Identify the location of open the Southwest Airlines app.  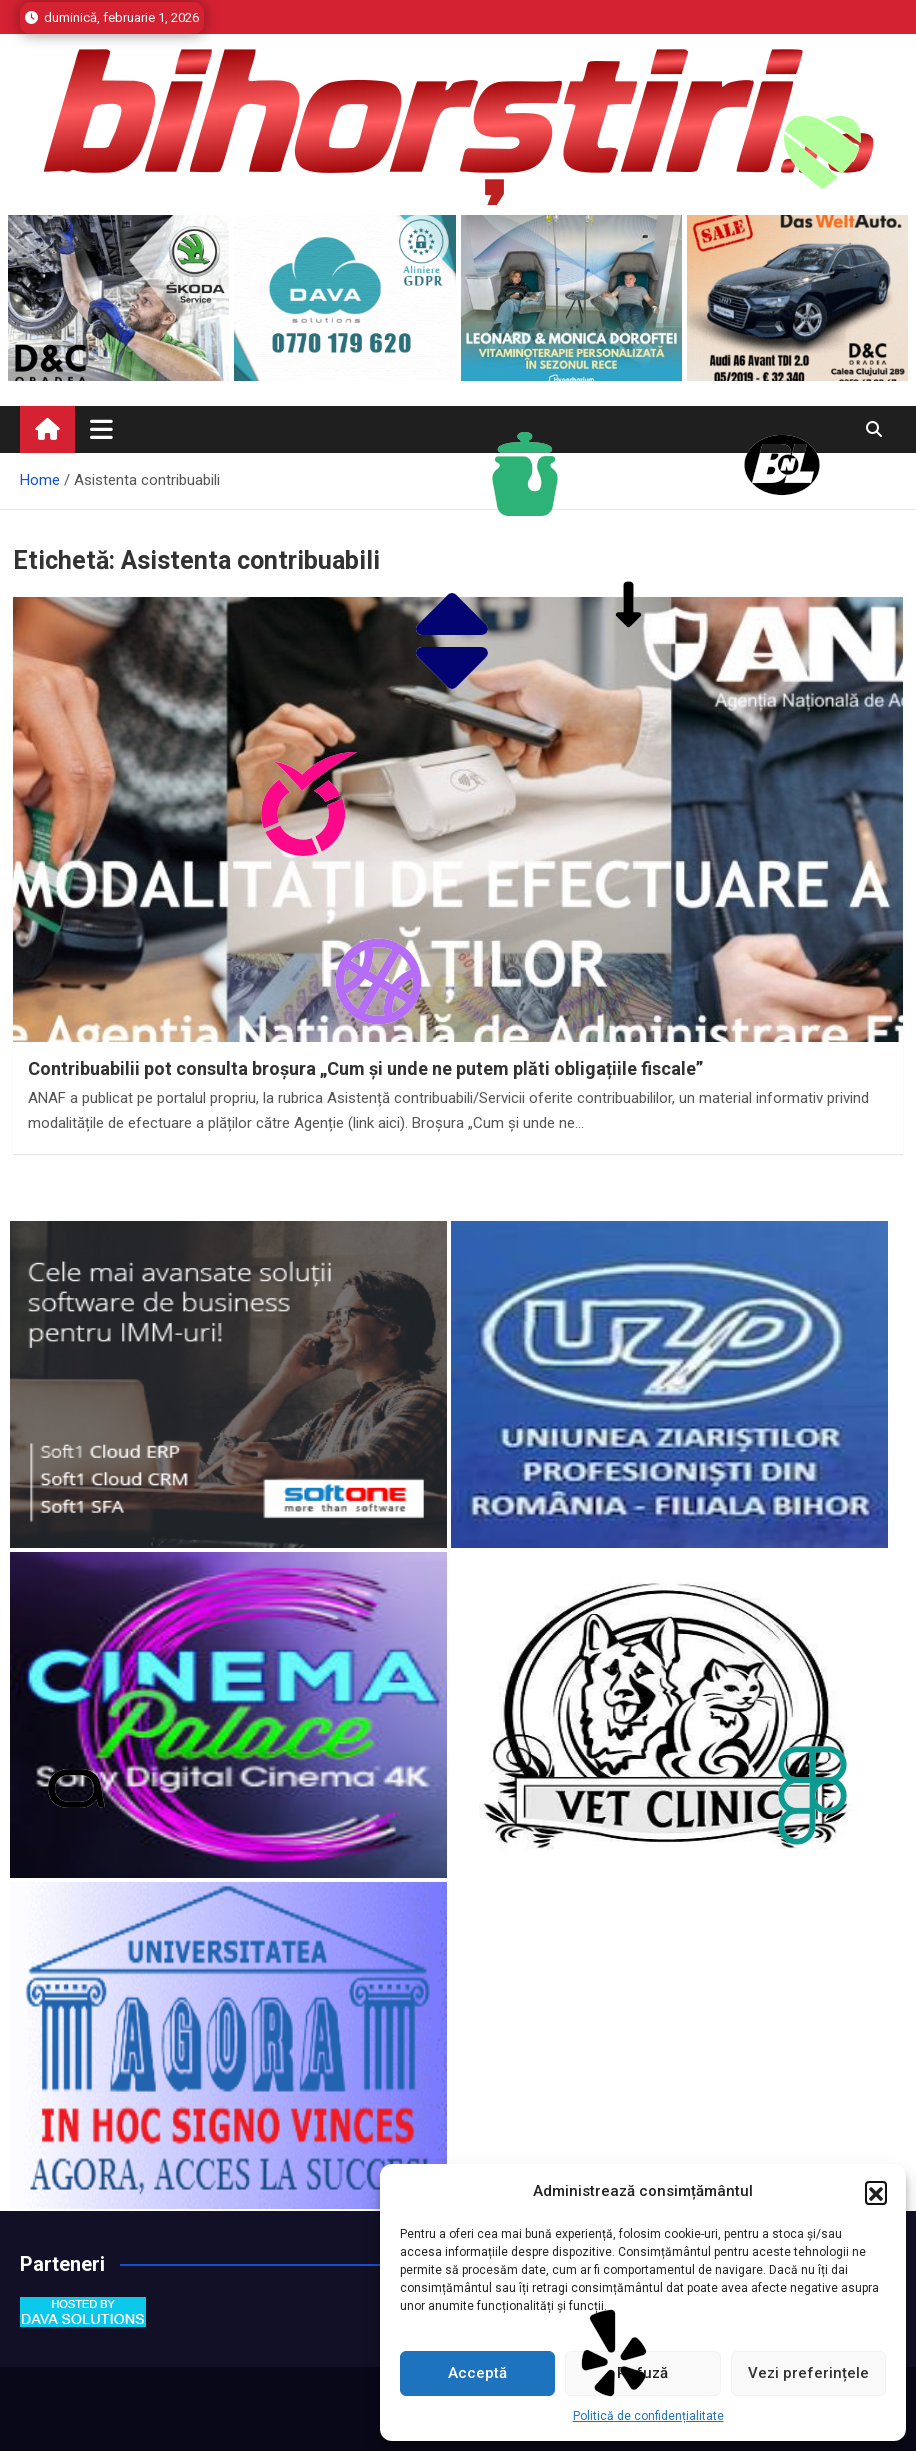
(822, 152).